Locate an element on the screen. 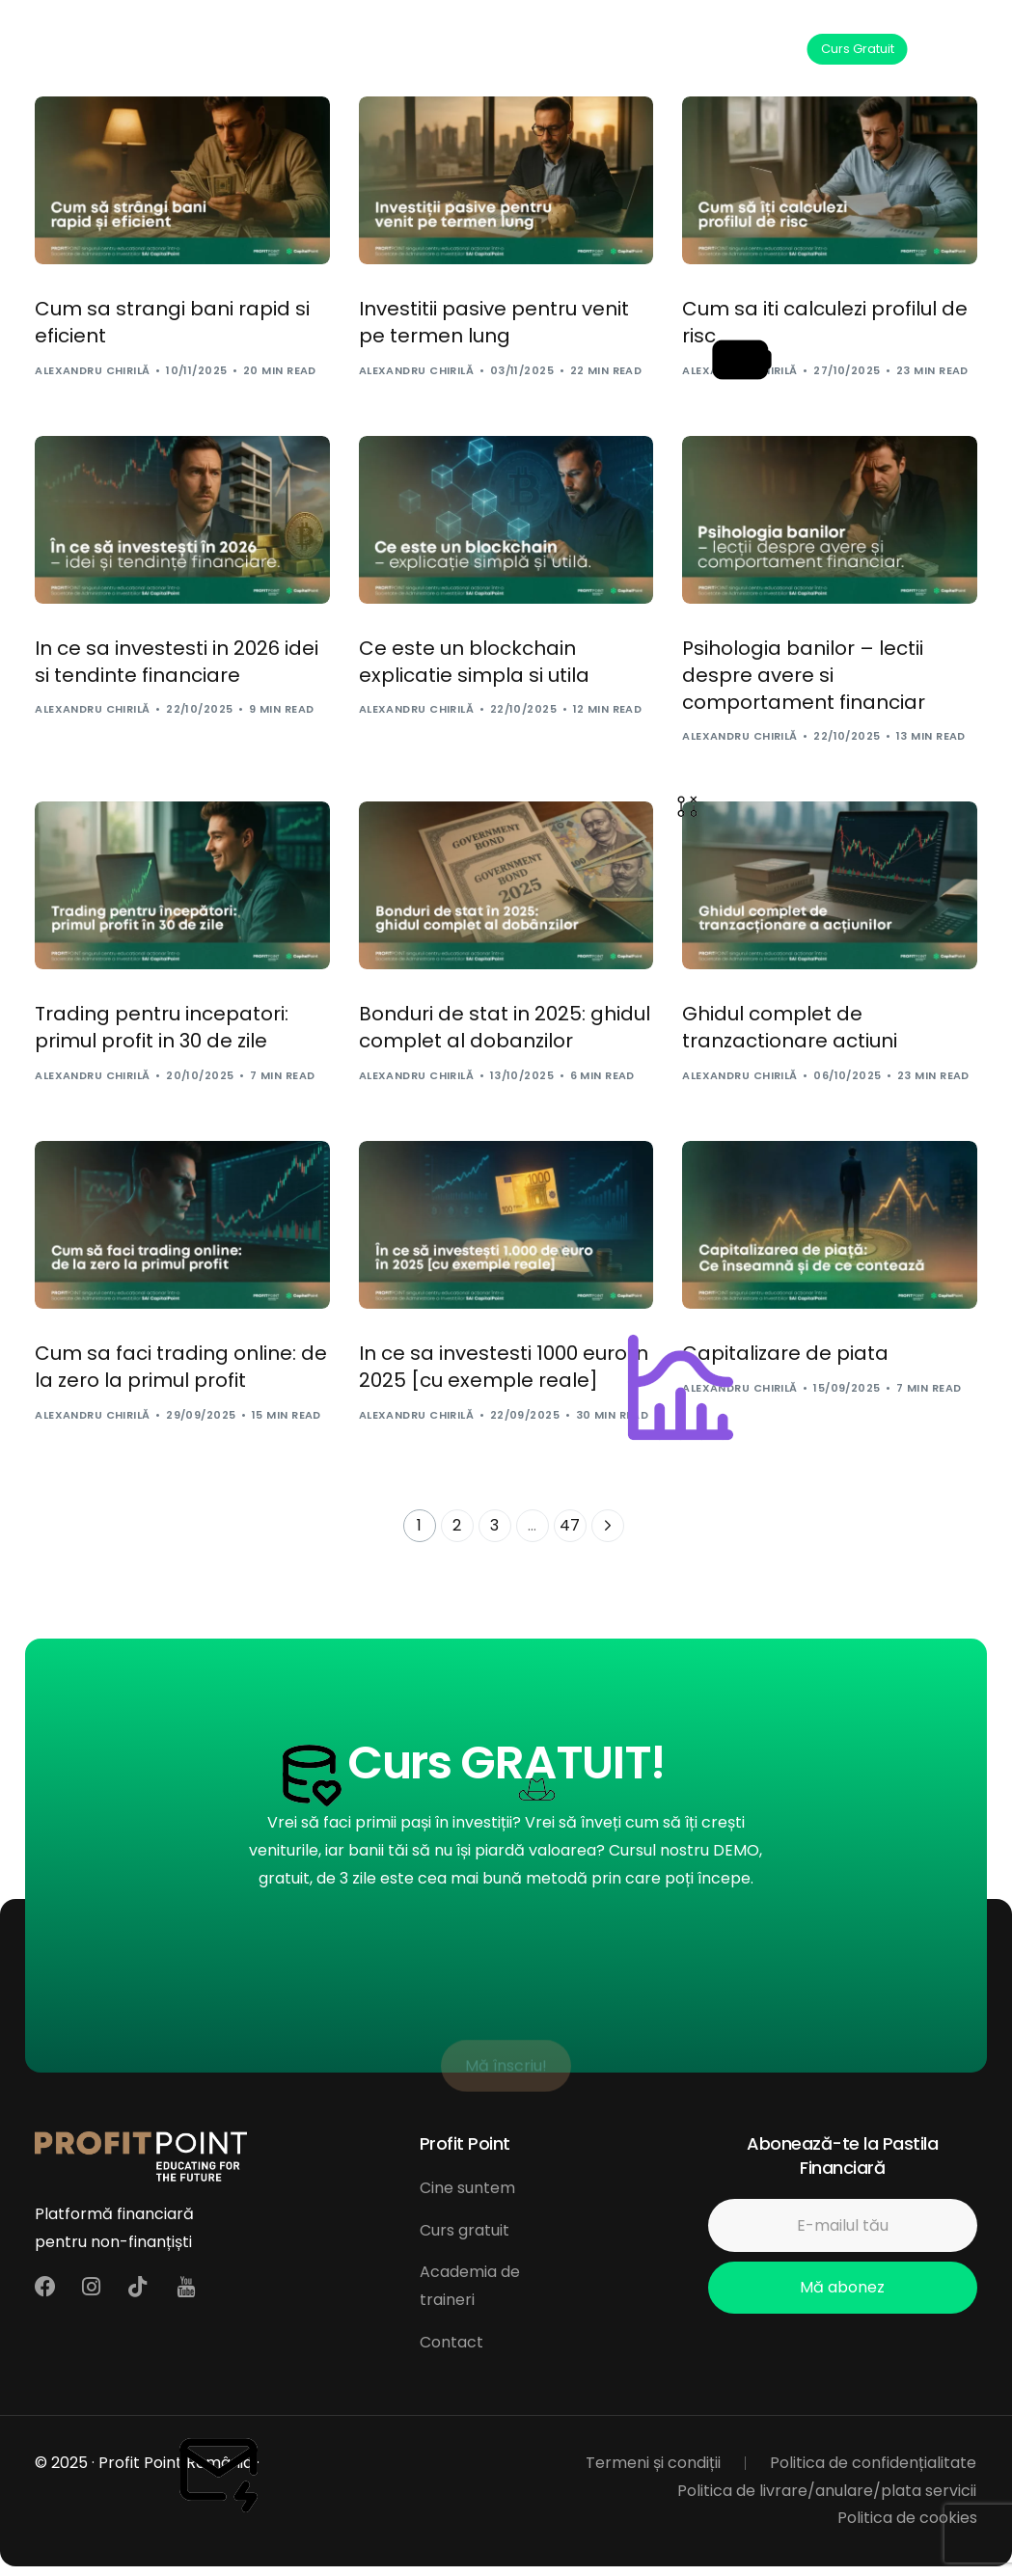 This screenshot has height=2576, width=1012. select cowboy hat avatar or profile accessory is located at coordinates (536, 1790).